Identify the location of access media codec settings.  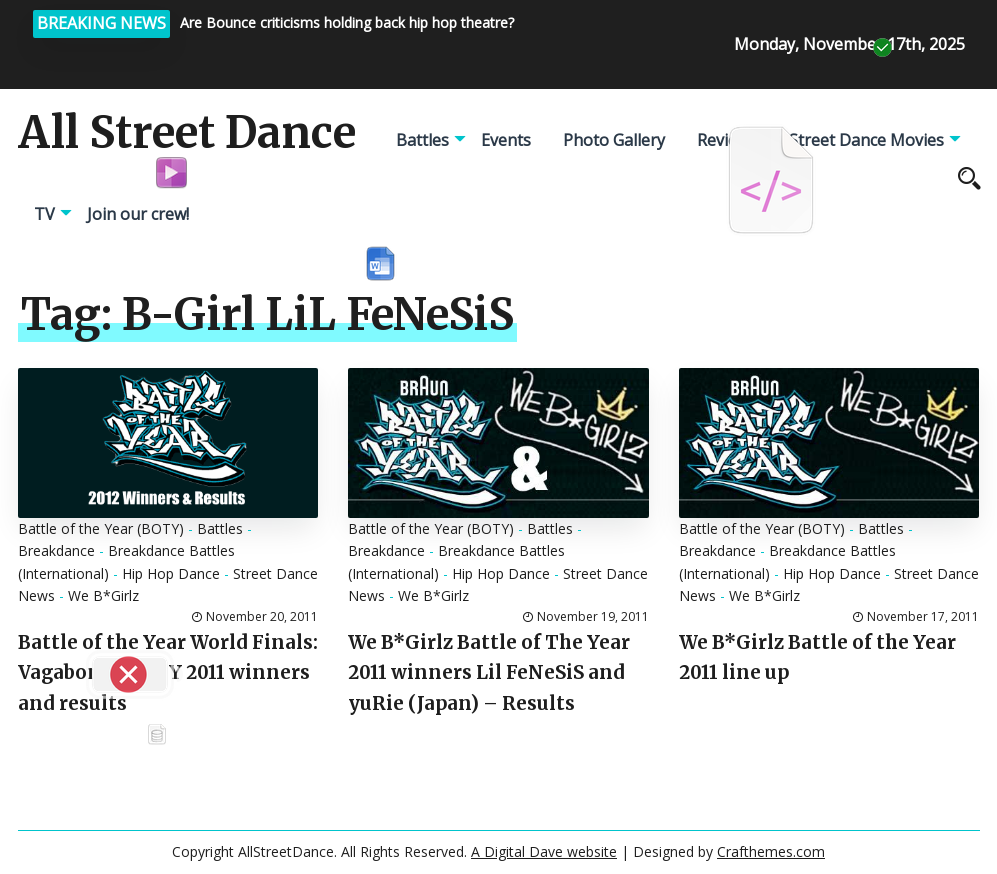
(171, 172).